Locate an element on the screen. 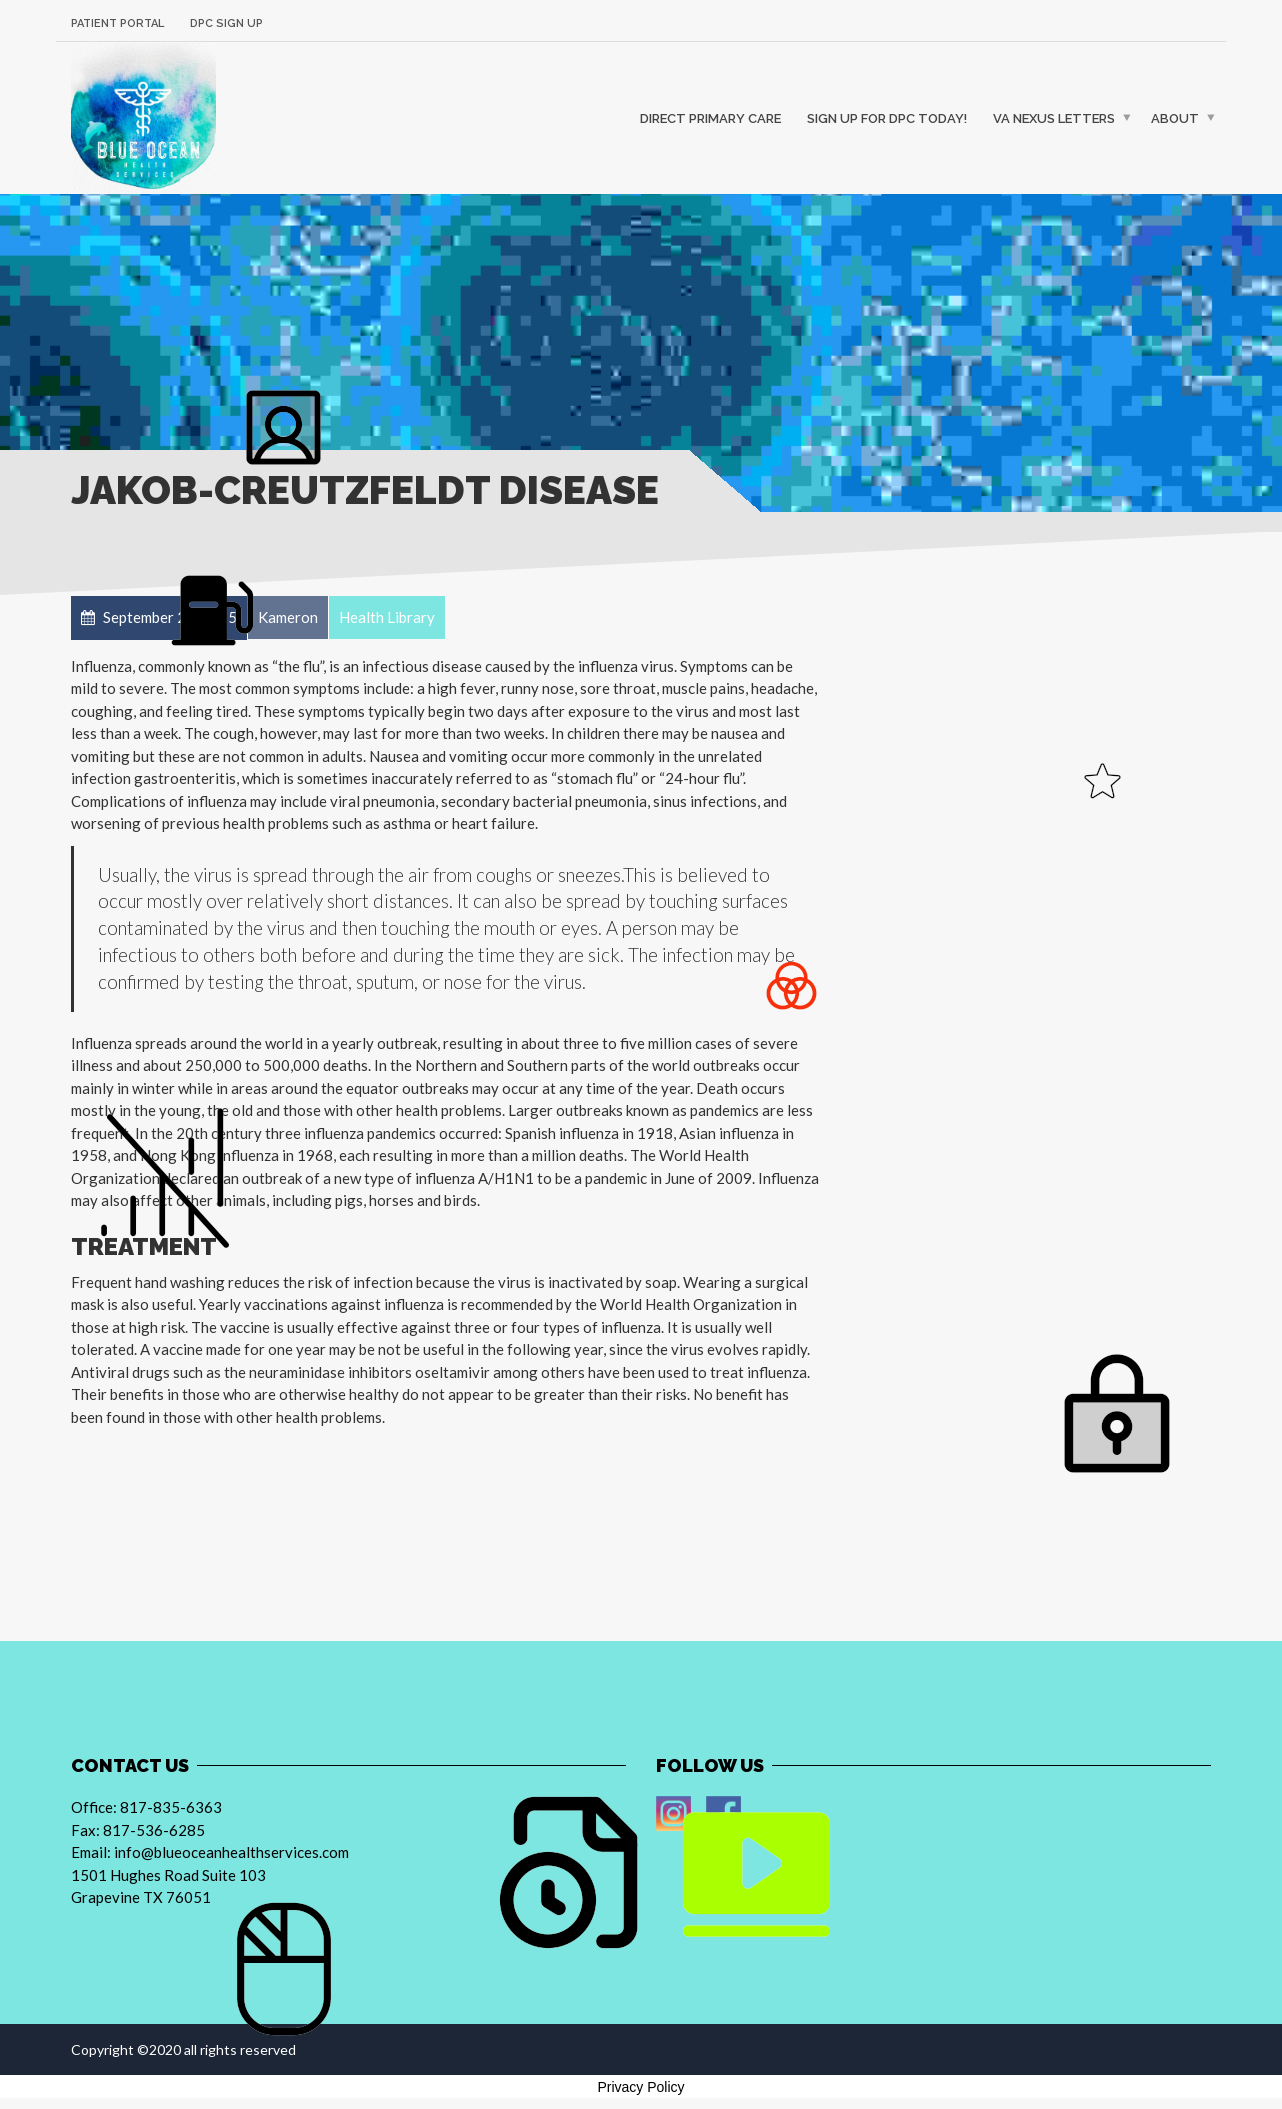 This screenshot has width=1282, height=2109. add to favorites is located at coordinates (1102, 781).